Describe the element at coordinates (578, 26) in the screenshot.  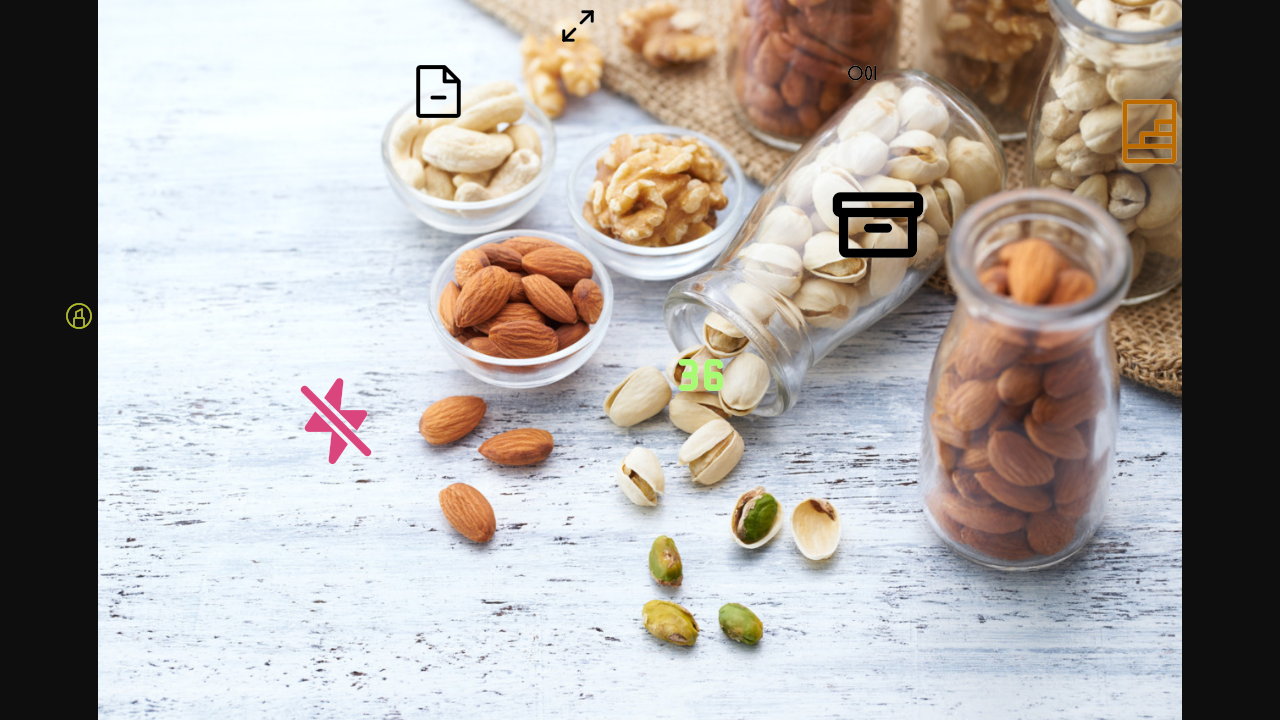
I see `expand to fullscreen mode` at that location.